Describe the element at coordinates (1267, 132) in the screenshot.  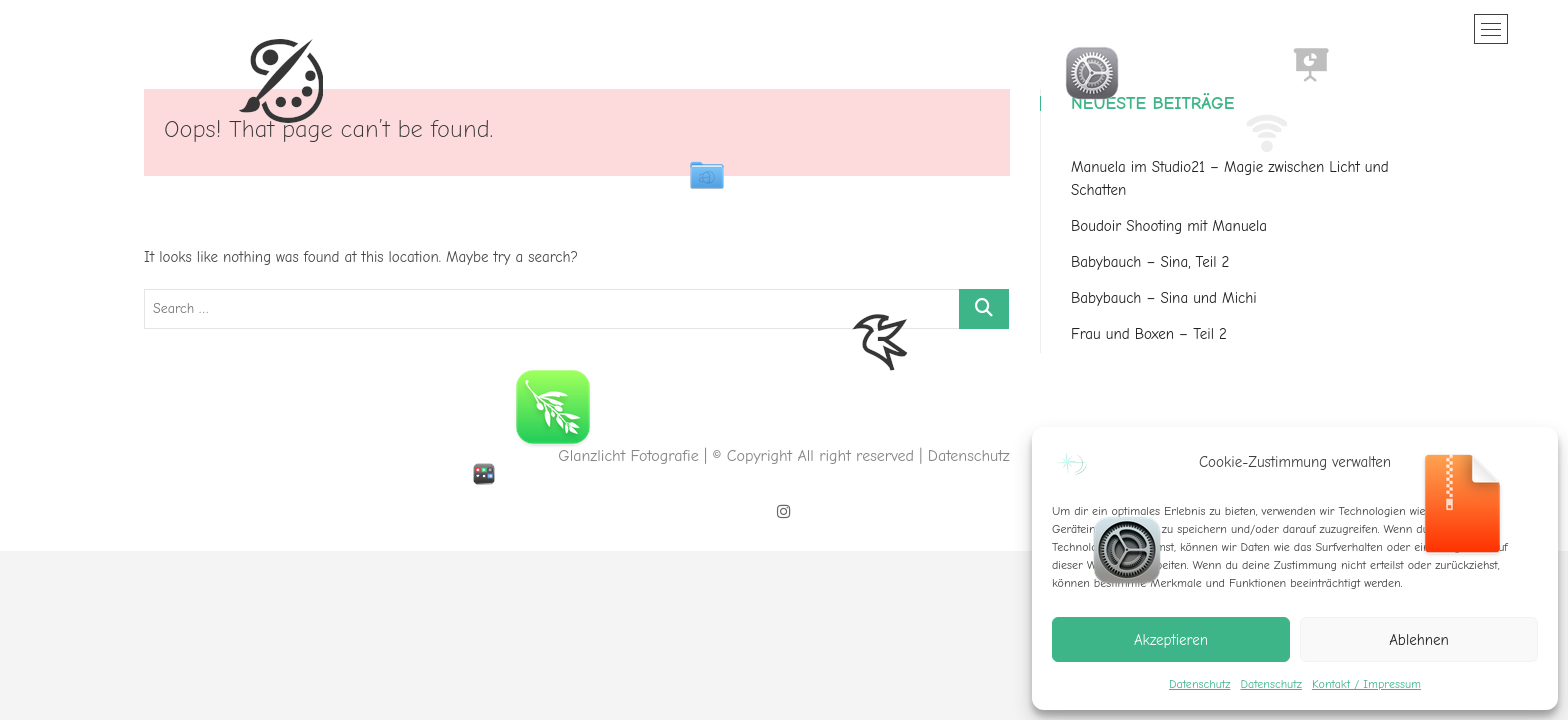
I see `indicates no wireless signal available` at that location.